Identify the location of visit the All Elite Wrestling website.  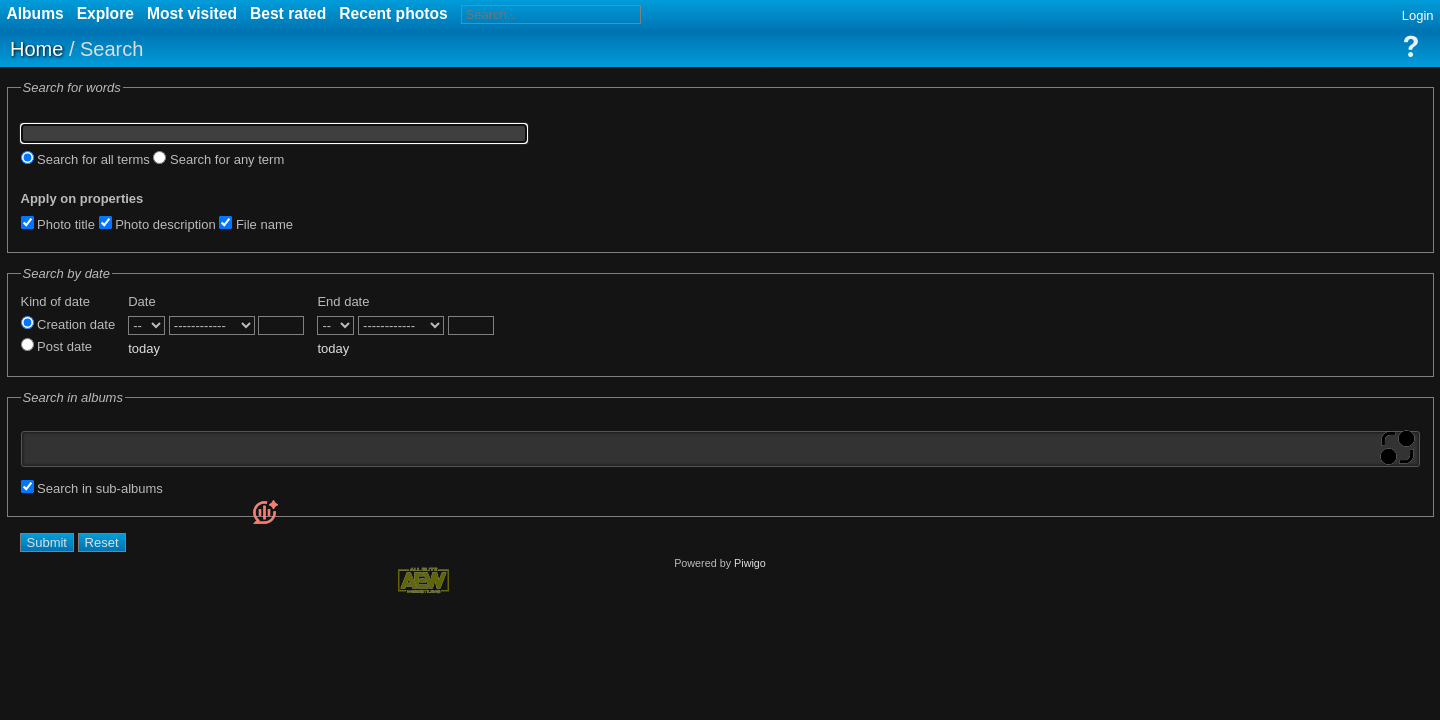
(423, 580).